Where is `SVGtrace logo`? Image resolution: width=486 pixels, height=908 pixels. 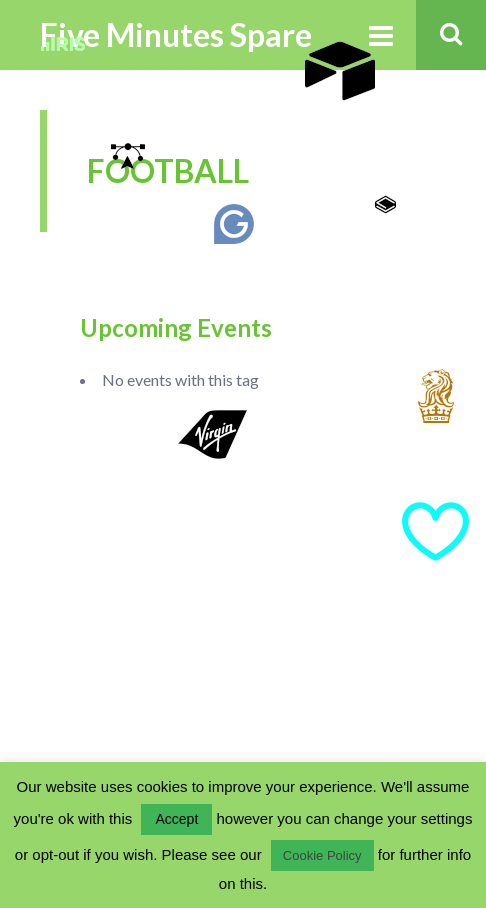
SVGtrace logo is located at coordinates (128, 156).